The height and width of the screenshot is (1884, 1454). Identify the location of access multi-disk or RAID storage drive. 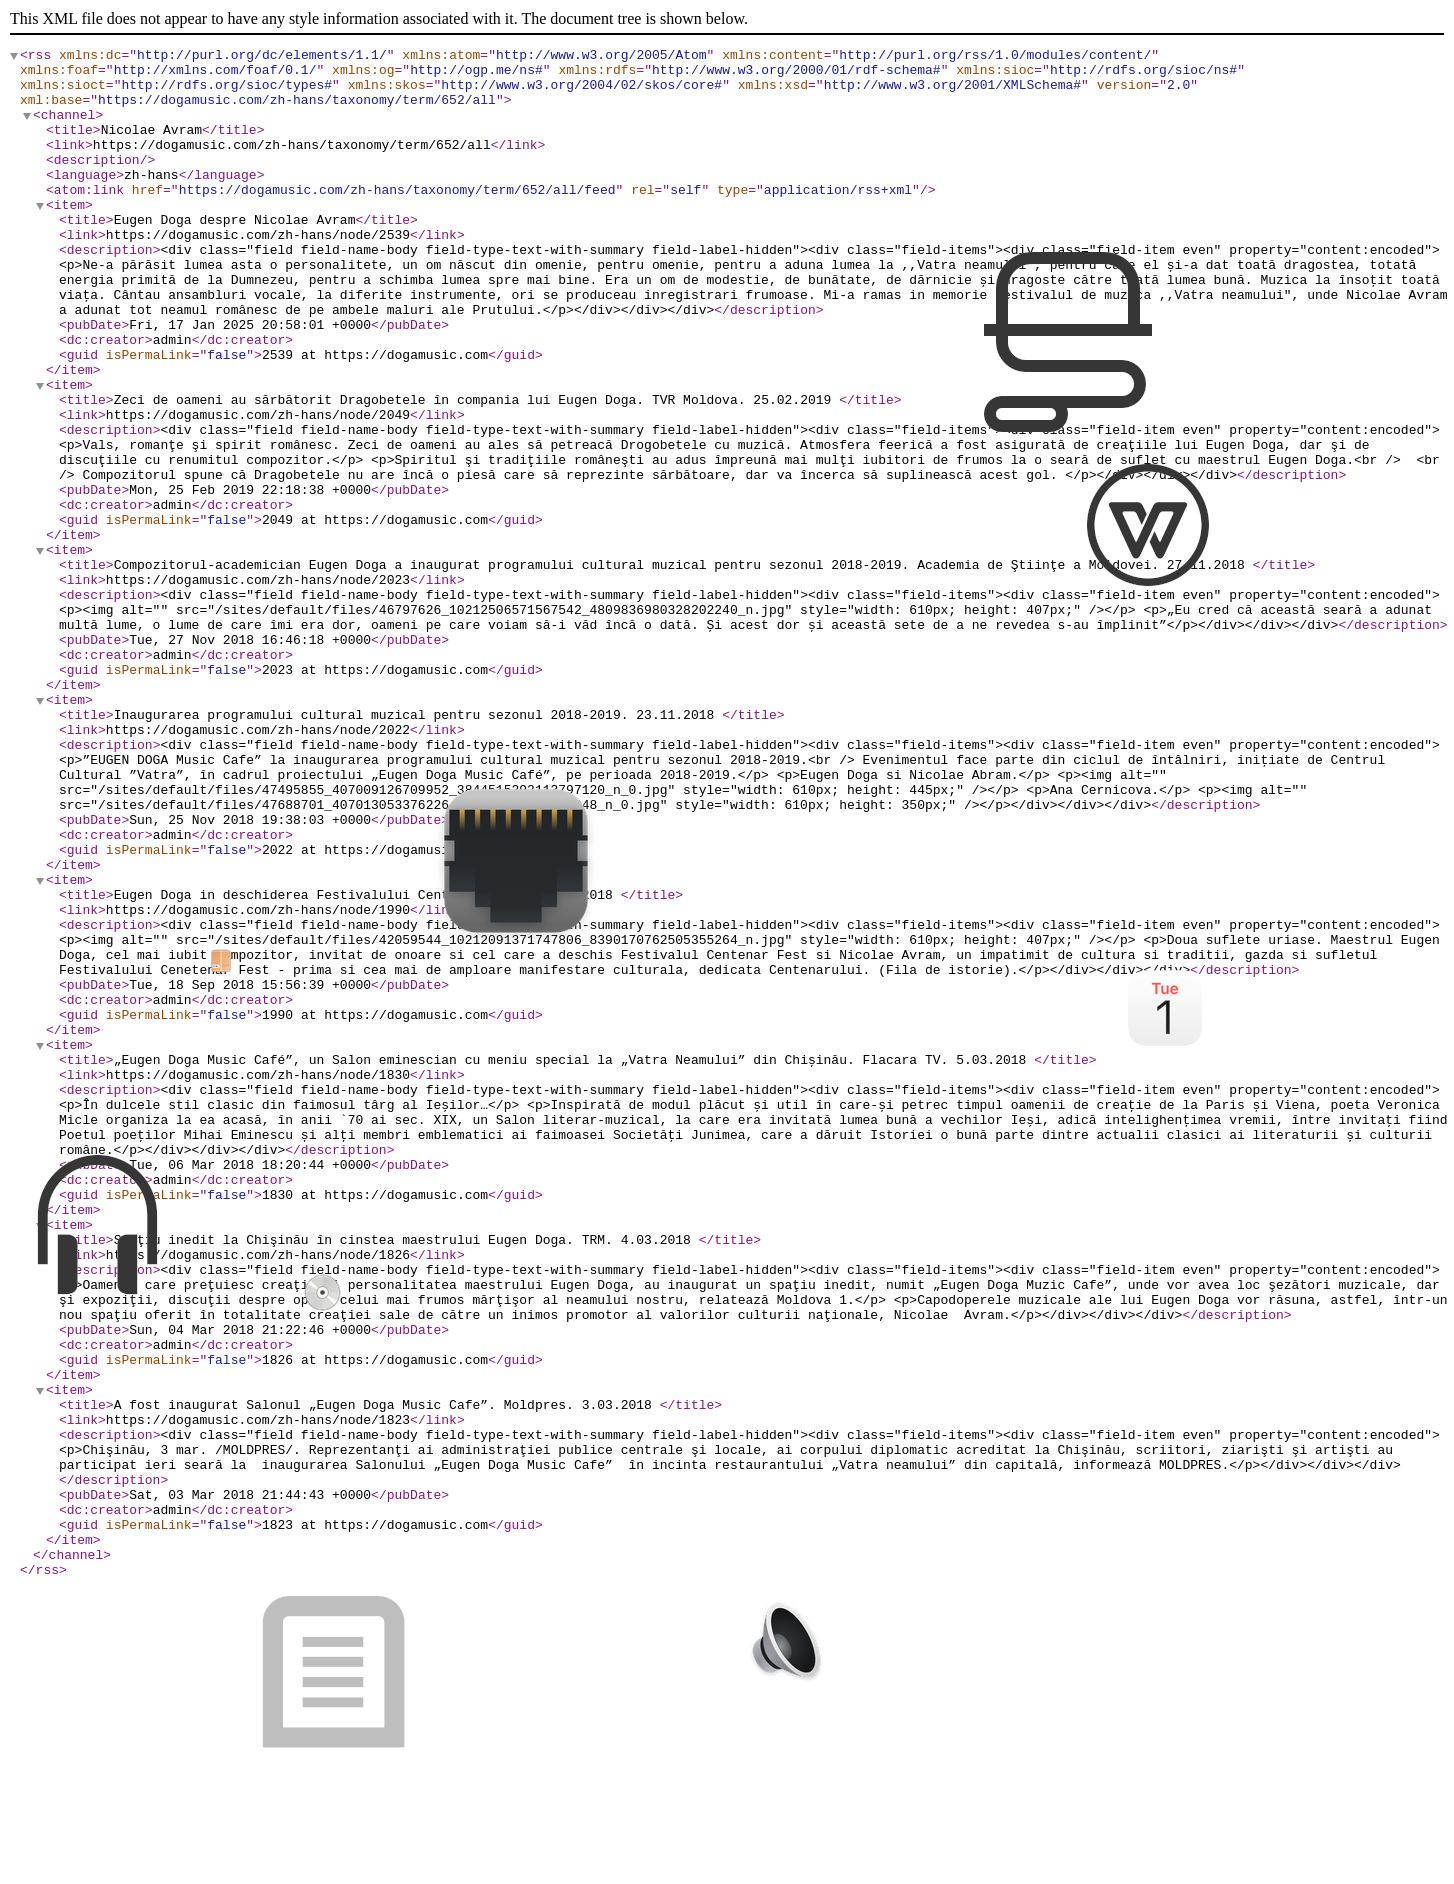
(333, 1677).